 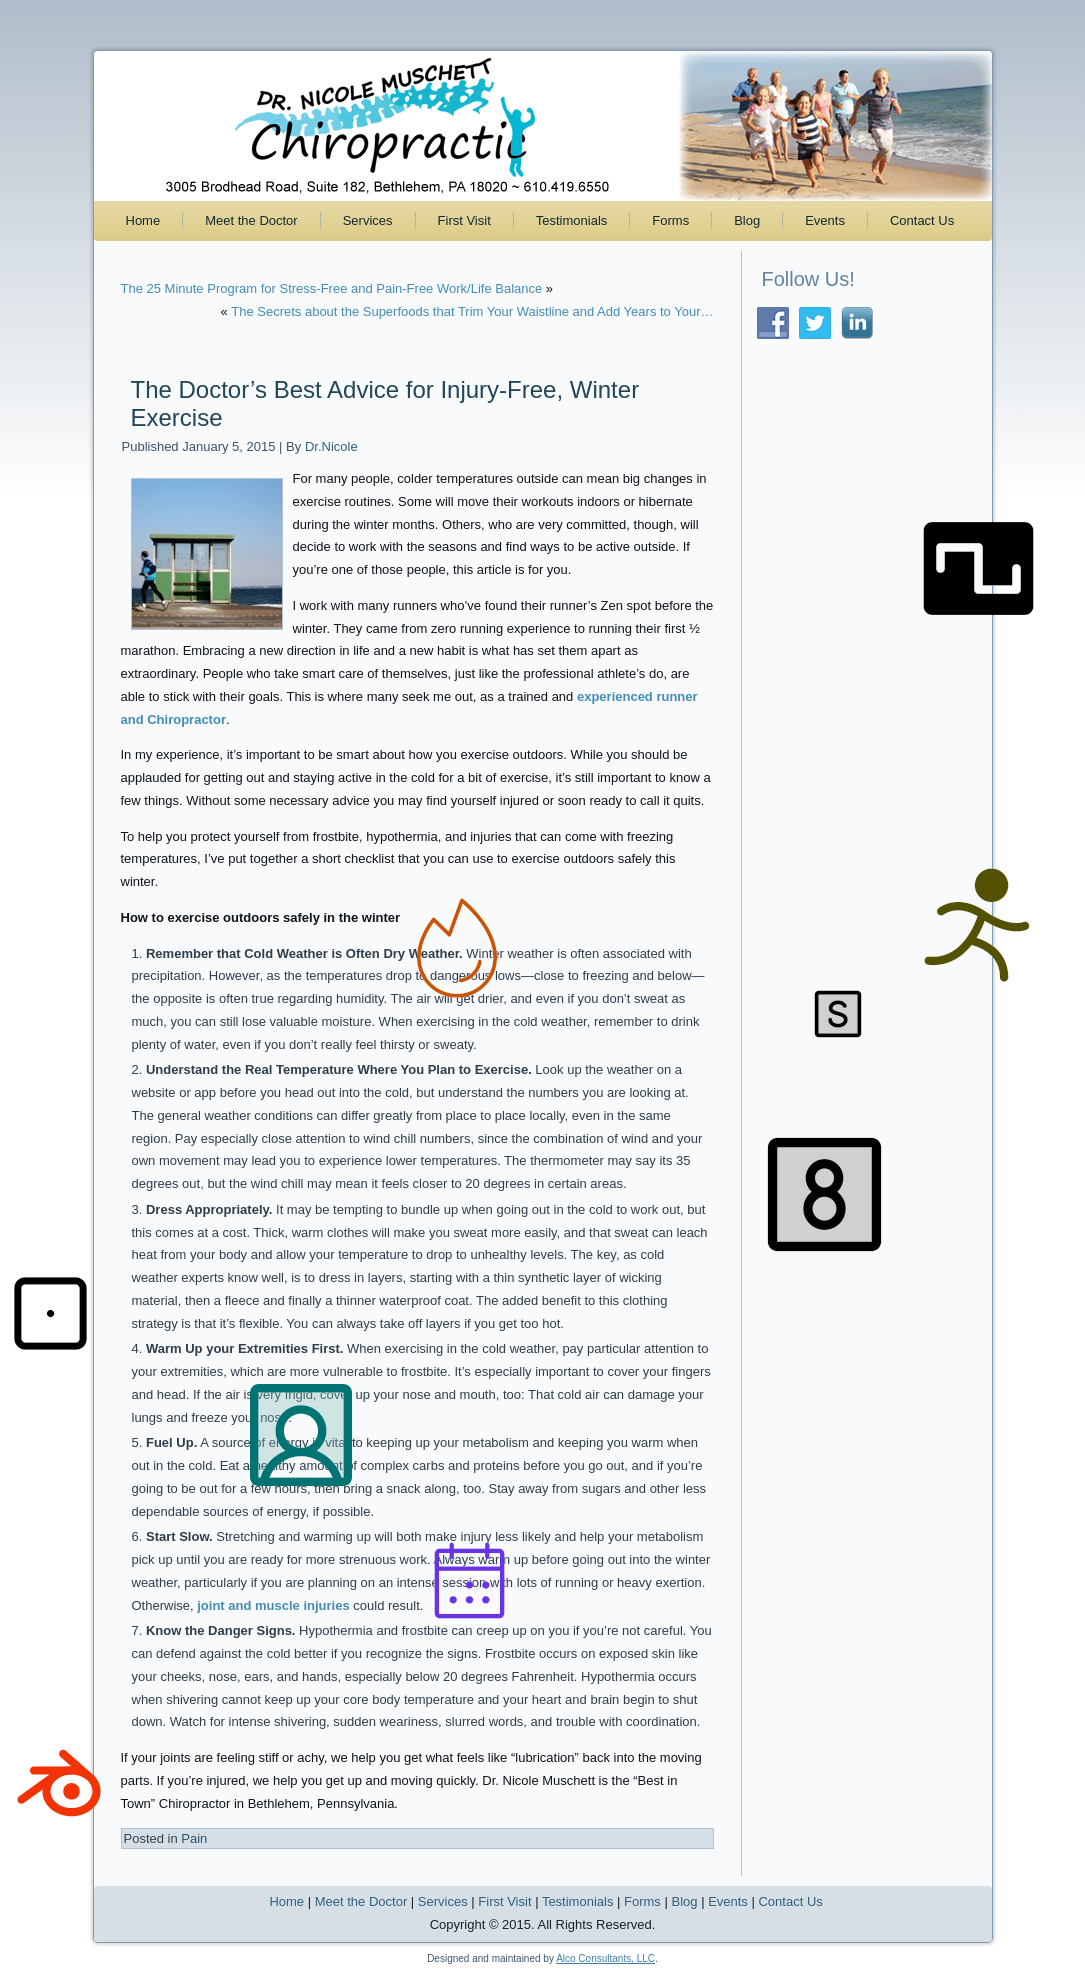 What do you see at coordinates (301, 1435) in the screenshot?
I see `view your profile` at bounding box center [301, 1435].